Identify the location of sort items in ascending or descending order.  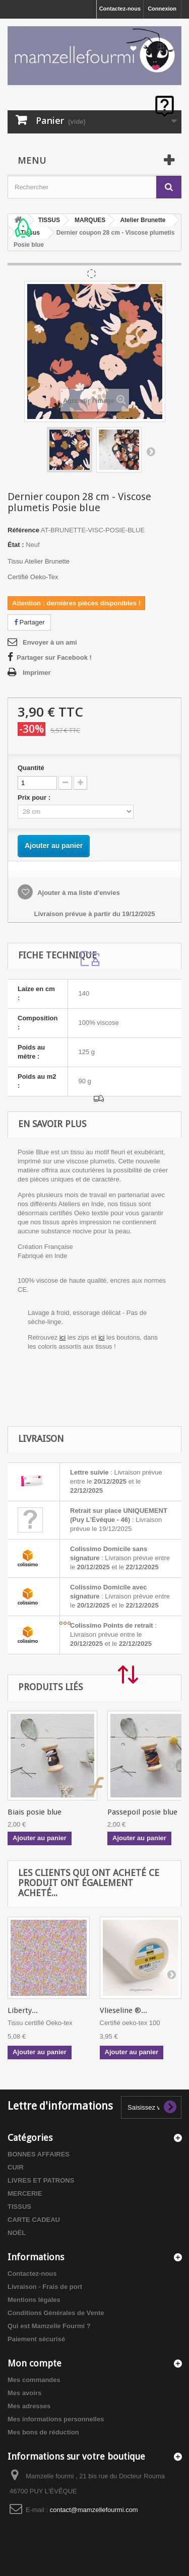
(128, 1675).